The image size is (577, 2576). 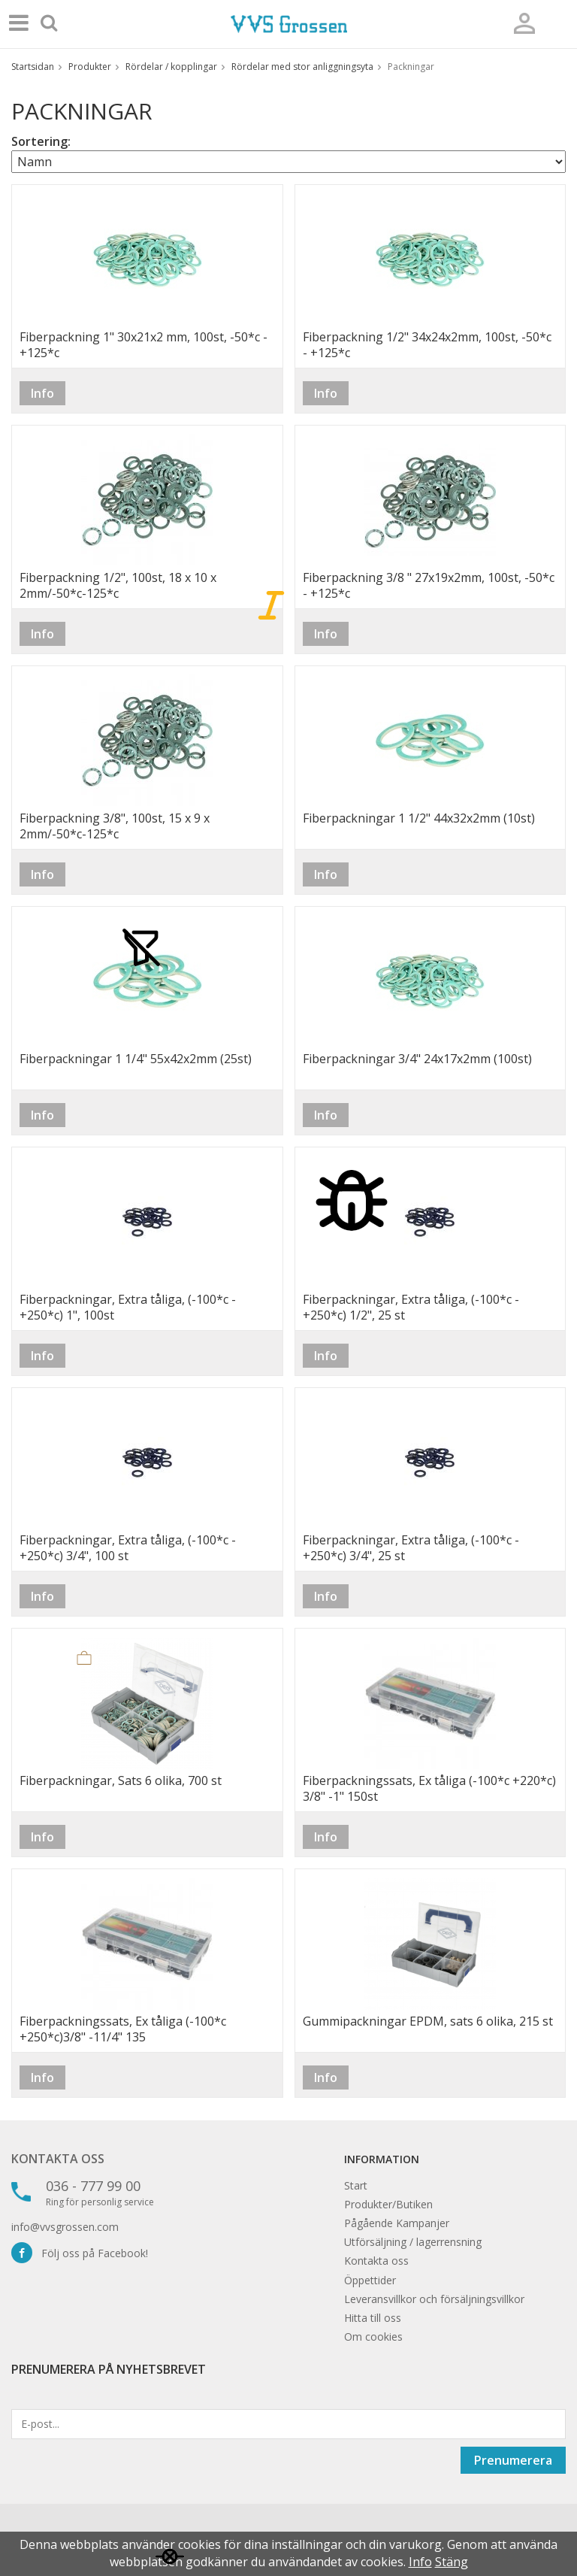 What do you see at coordinates (141, 947) in the screenshot?
I see `clear all active filters` at bounding box center [141, 947].